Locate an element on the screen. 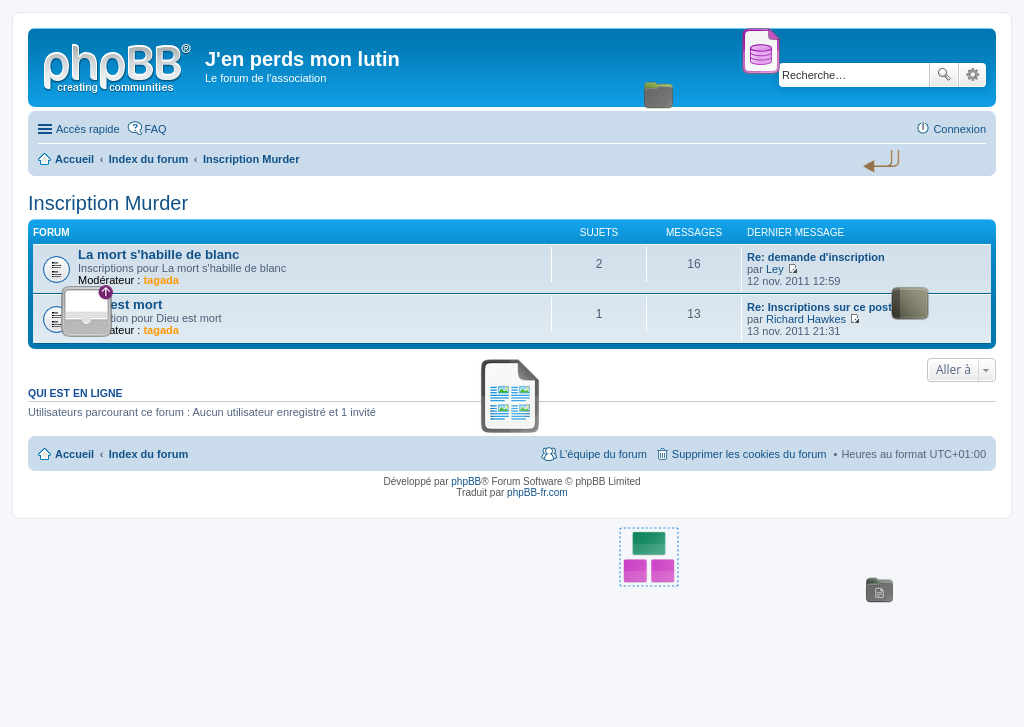 The height and width of the screenshot is (727, 1024). select all items in the current view is located at coordinates (649, 557).